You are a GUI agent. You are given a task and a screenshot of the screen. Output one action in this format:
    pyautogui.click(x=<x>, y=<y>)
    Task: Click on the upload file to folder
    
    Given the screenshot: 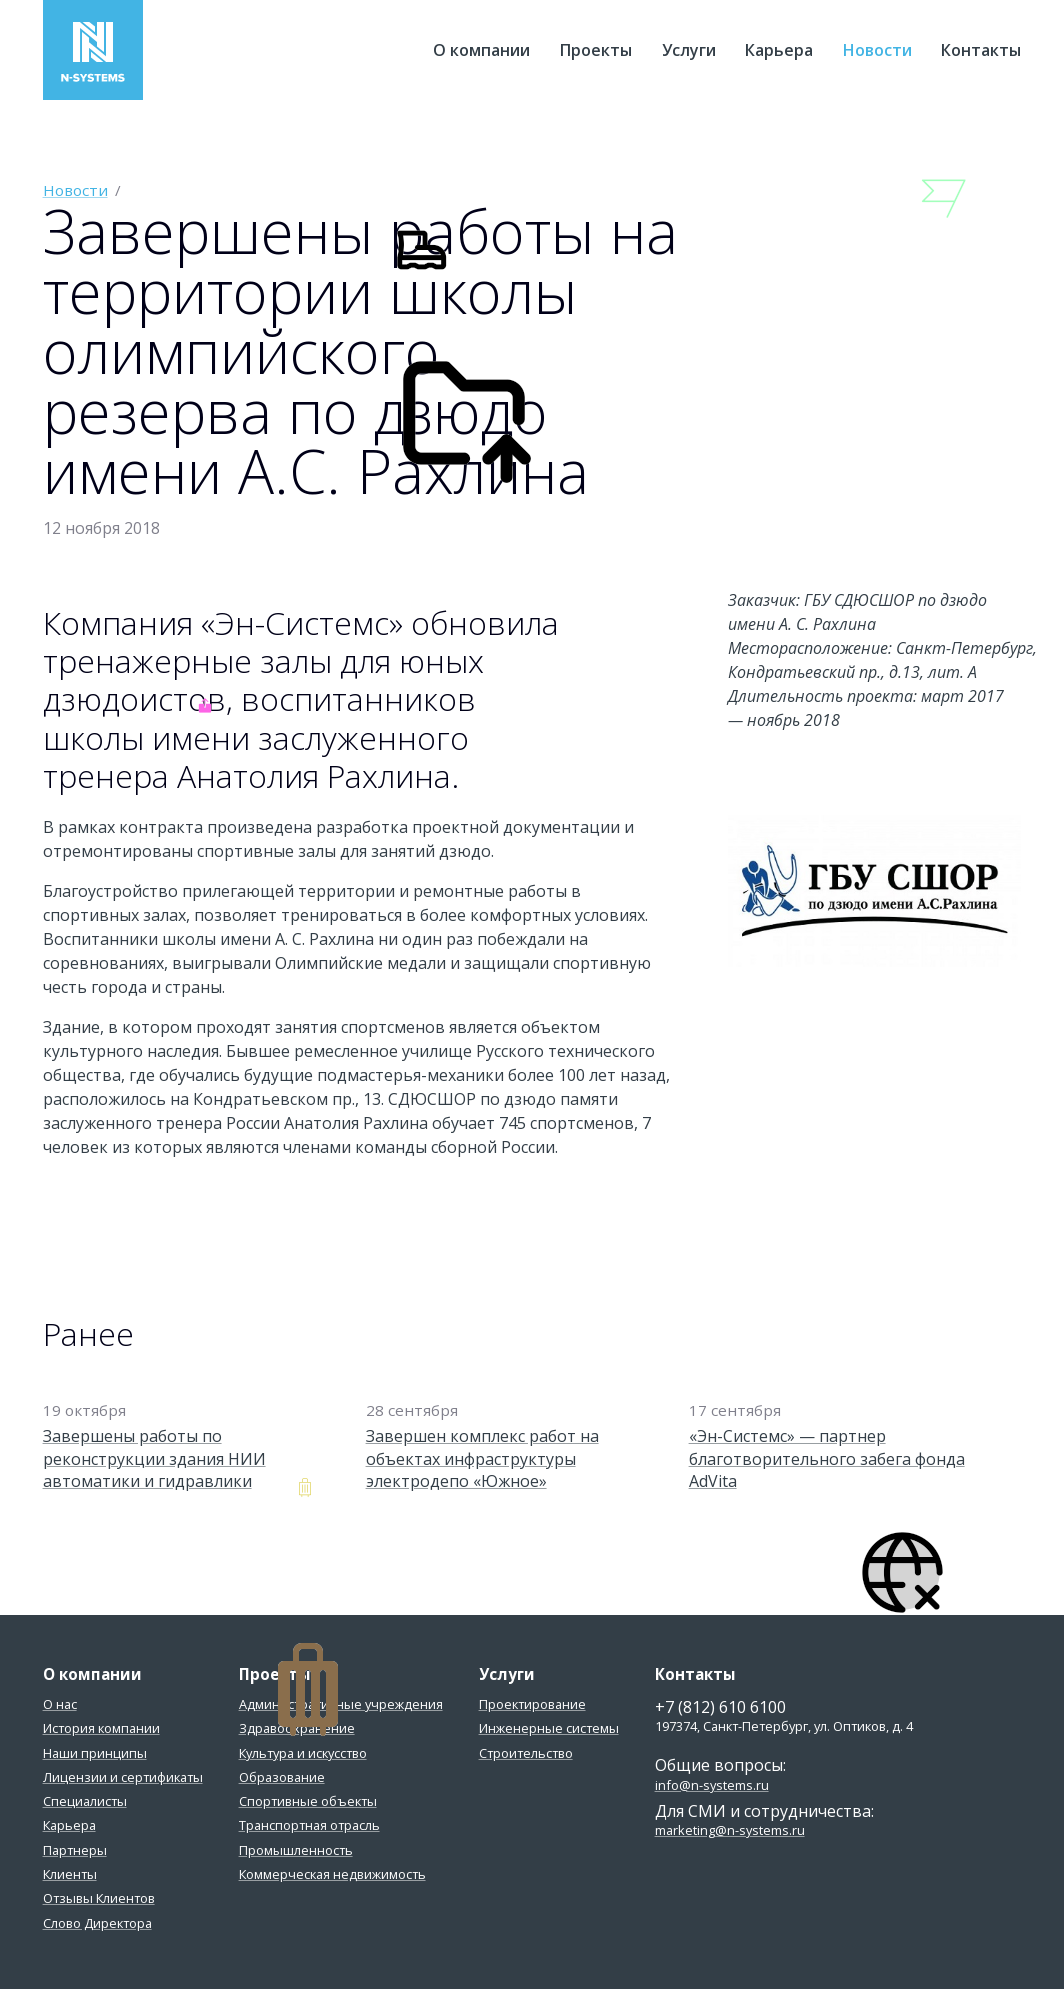 What is the action you would take?
    pyautogui.click(x=464, y=416)
    